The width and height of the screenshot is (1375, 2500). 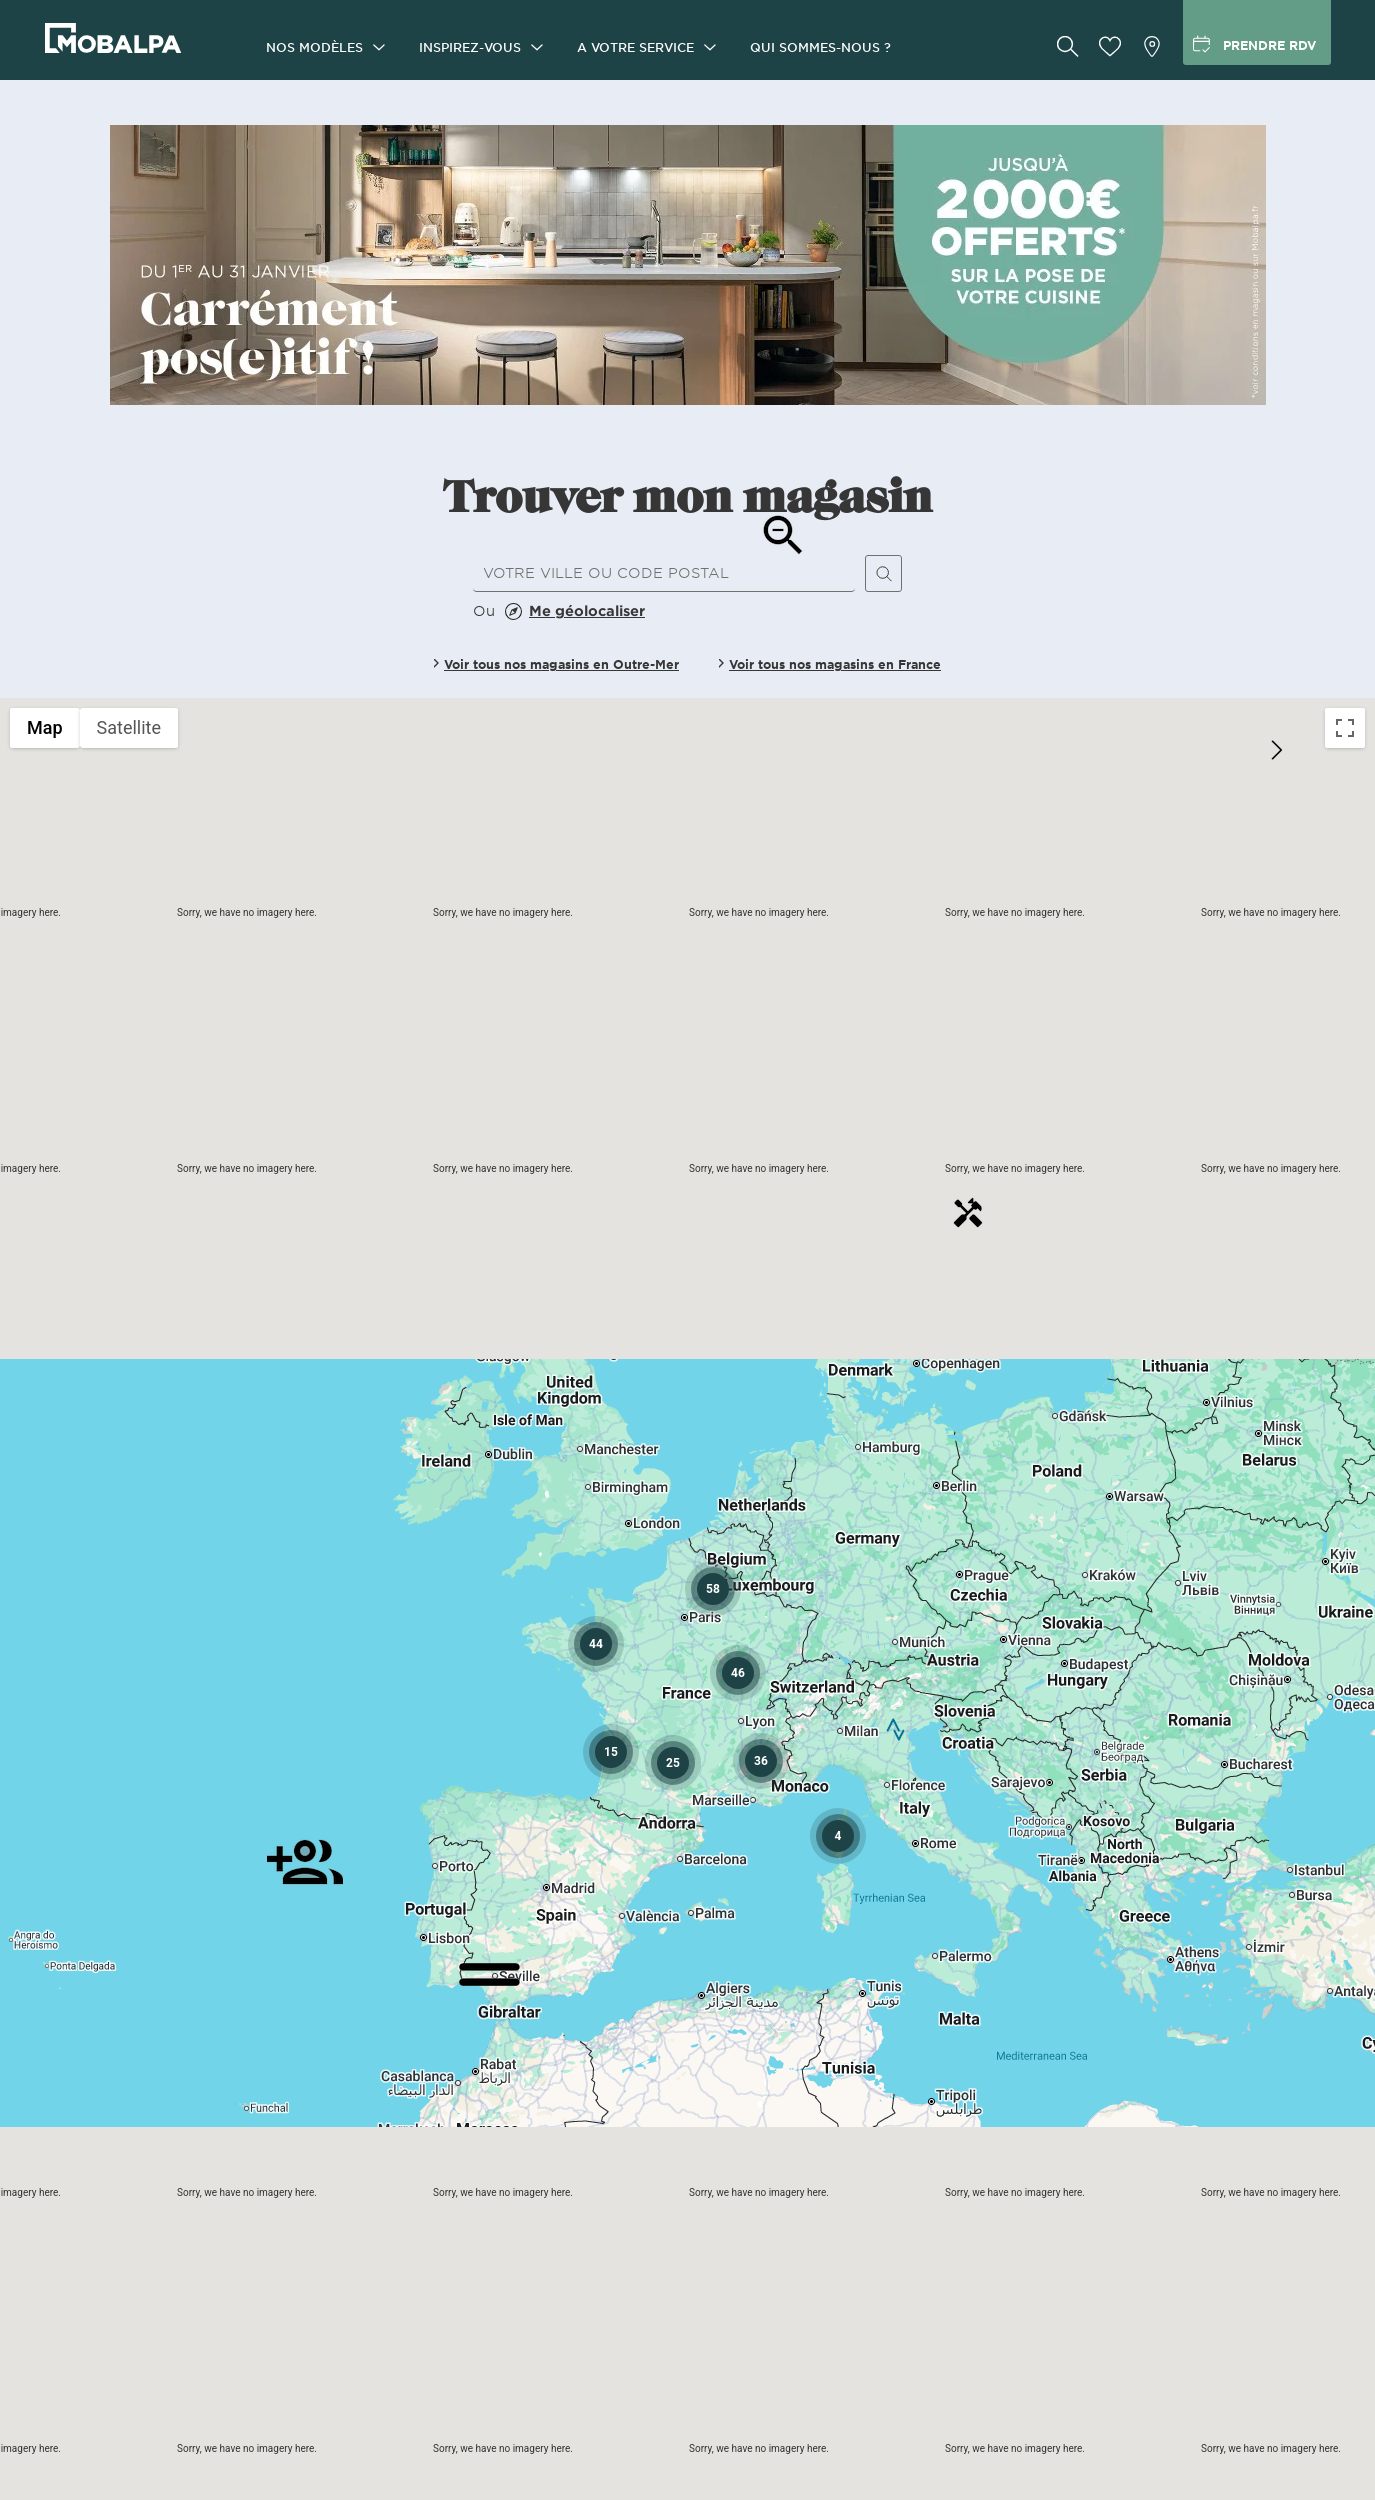 I want to click on drag to reorder items in a list, so click(x=489, y=1974).